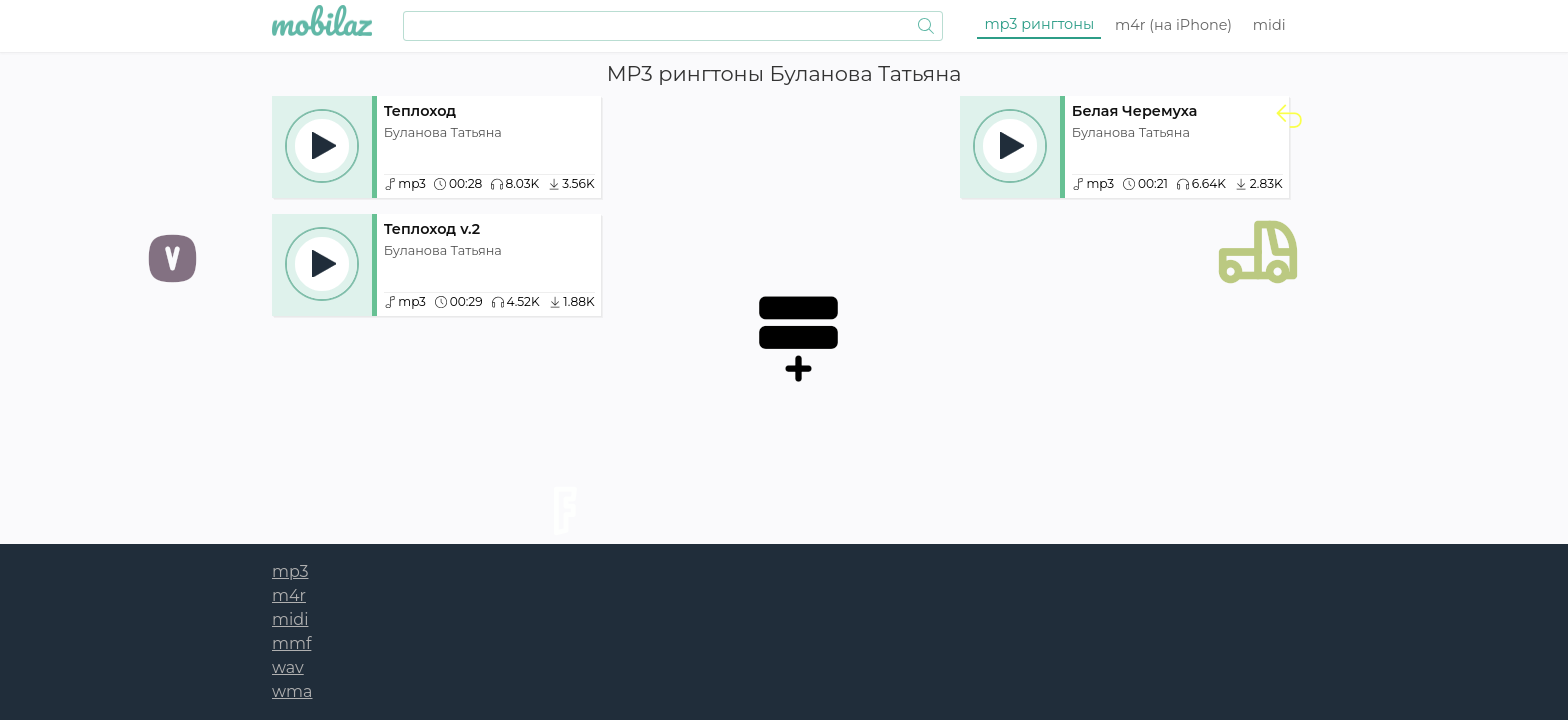 The width and height of the screenshot is (1568, 720). What do you see at coordinates (1289, 117) in the screenshot?
I see `undo the last action` at bounding box center [1289, 117].